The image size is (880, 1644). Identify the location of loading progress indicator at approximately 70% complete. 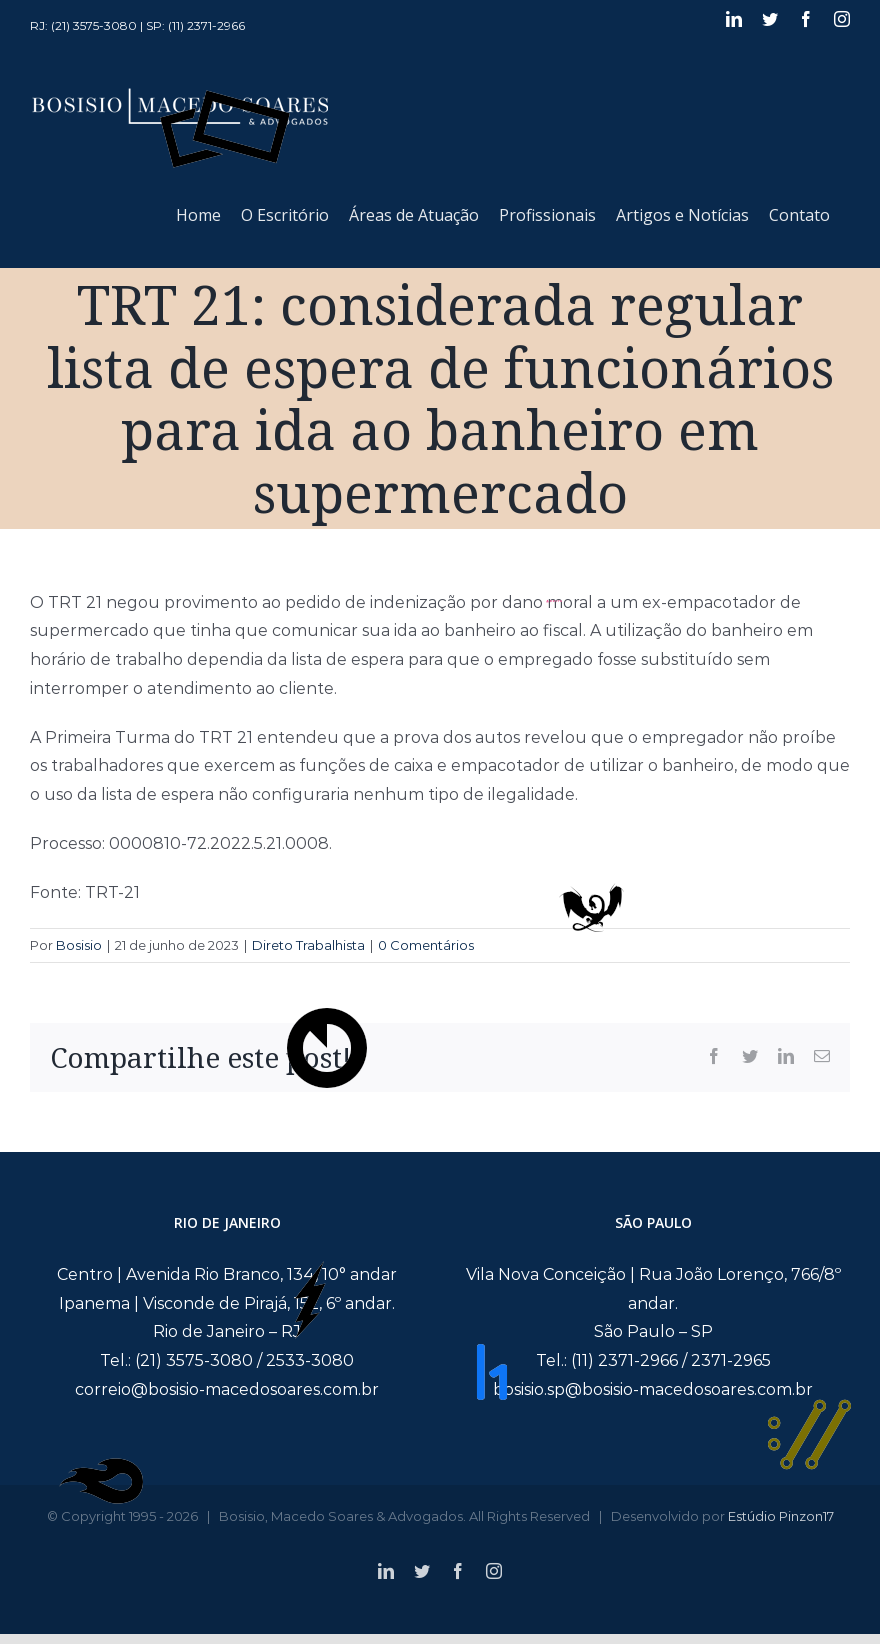
(327, 1048).